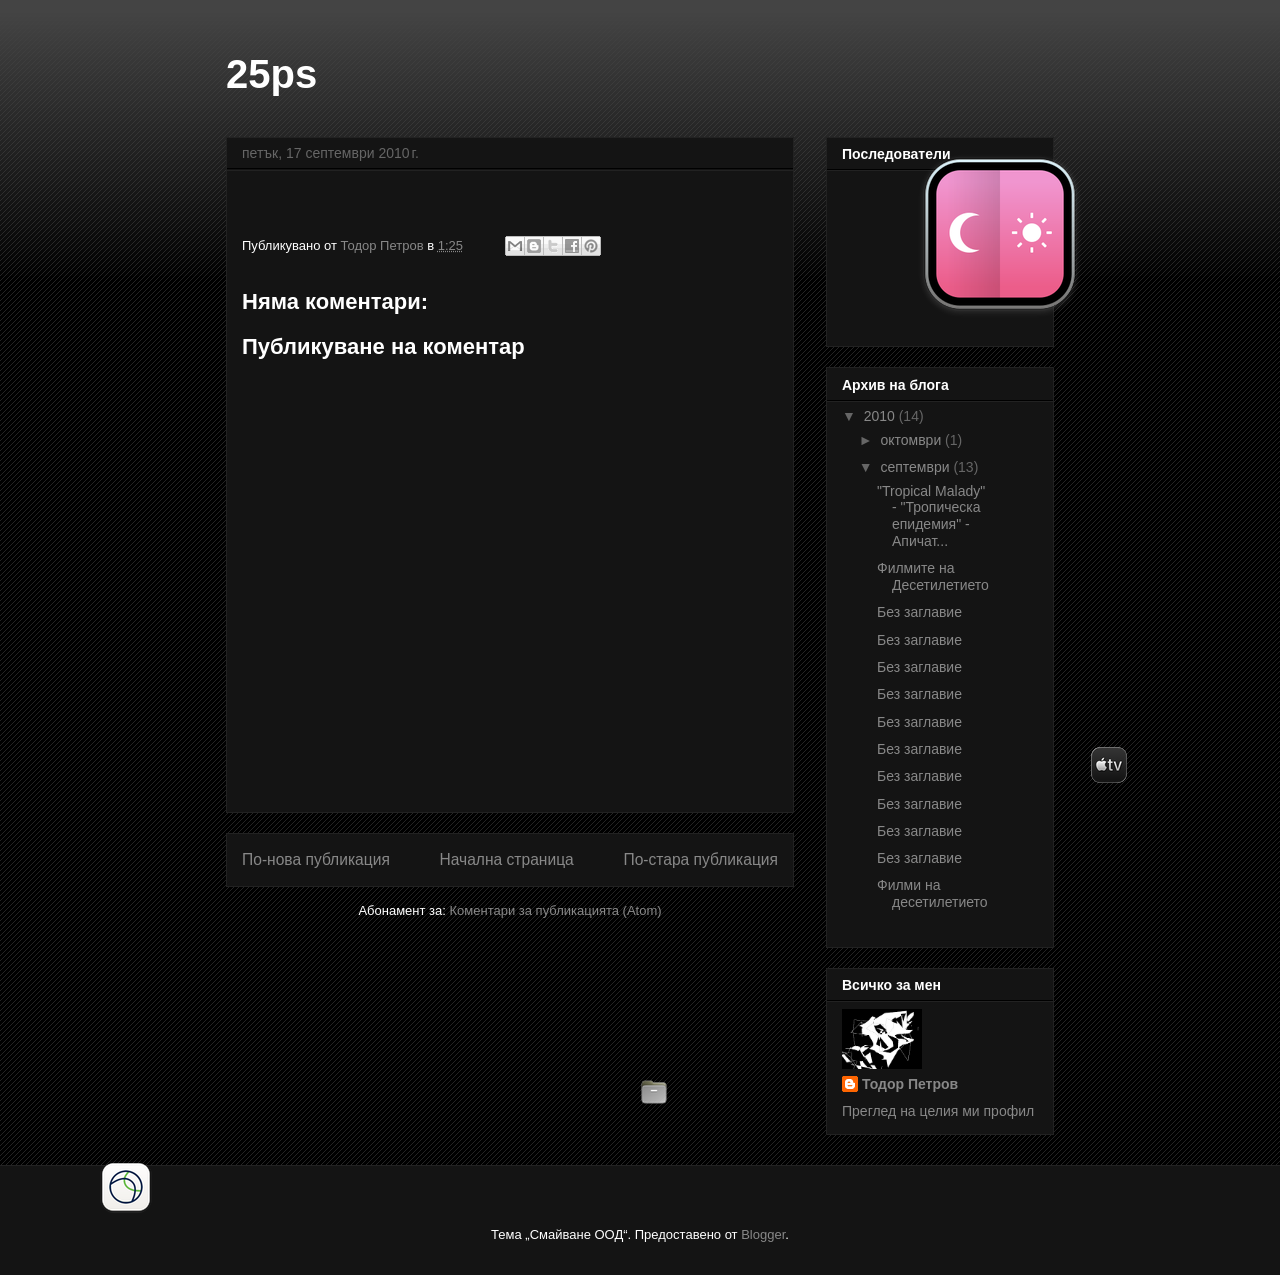 The image size is (1280, 1275). Describe the element at coordinates (126, 1187) in the screenshot. I see `open cisco anyconnect vpn client` at that location.